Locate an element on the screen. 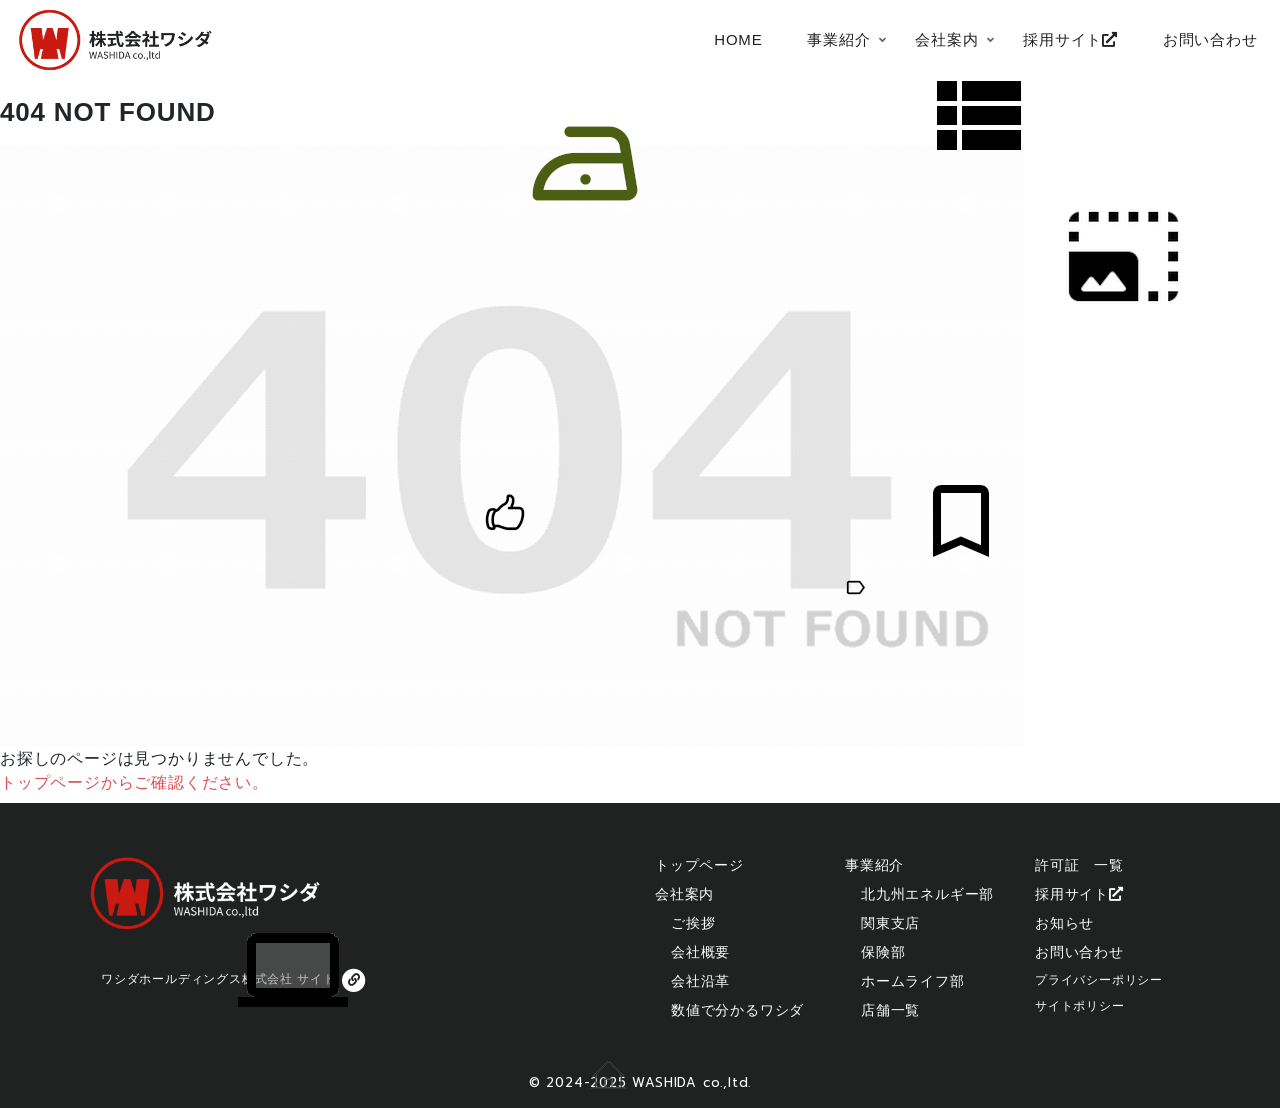 The width and height of the screenshot is (1280, 1108). add a label or tag to an item is located at coordinates (855, 587).